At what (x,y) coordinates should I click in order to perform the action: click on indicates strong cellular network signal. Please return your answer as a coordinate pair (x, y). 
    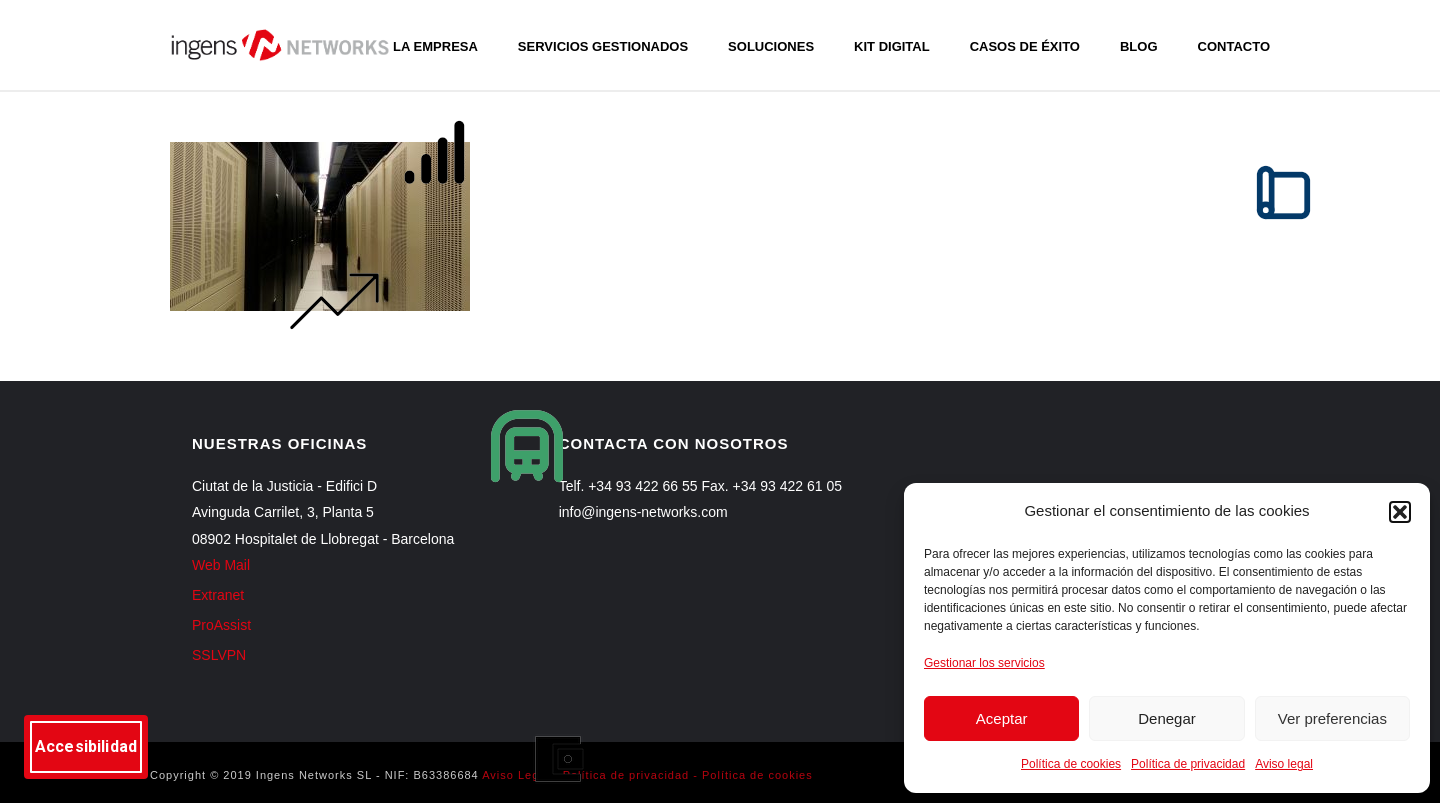
    Looking at the image, I should click on (446, 149).